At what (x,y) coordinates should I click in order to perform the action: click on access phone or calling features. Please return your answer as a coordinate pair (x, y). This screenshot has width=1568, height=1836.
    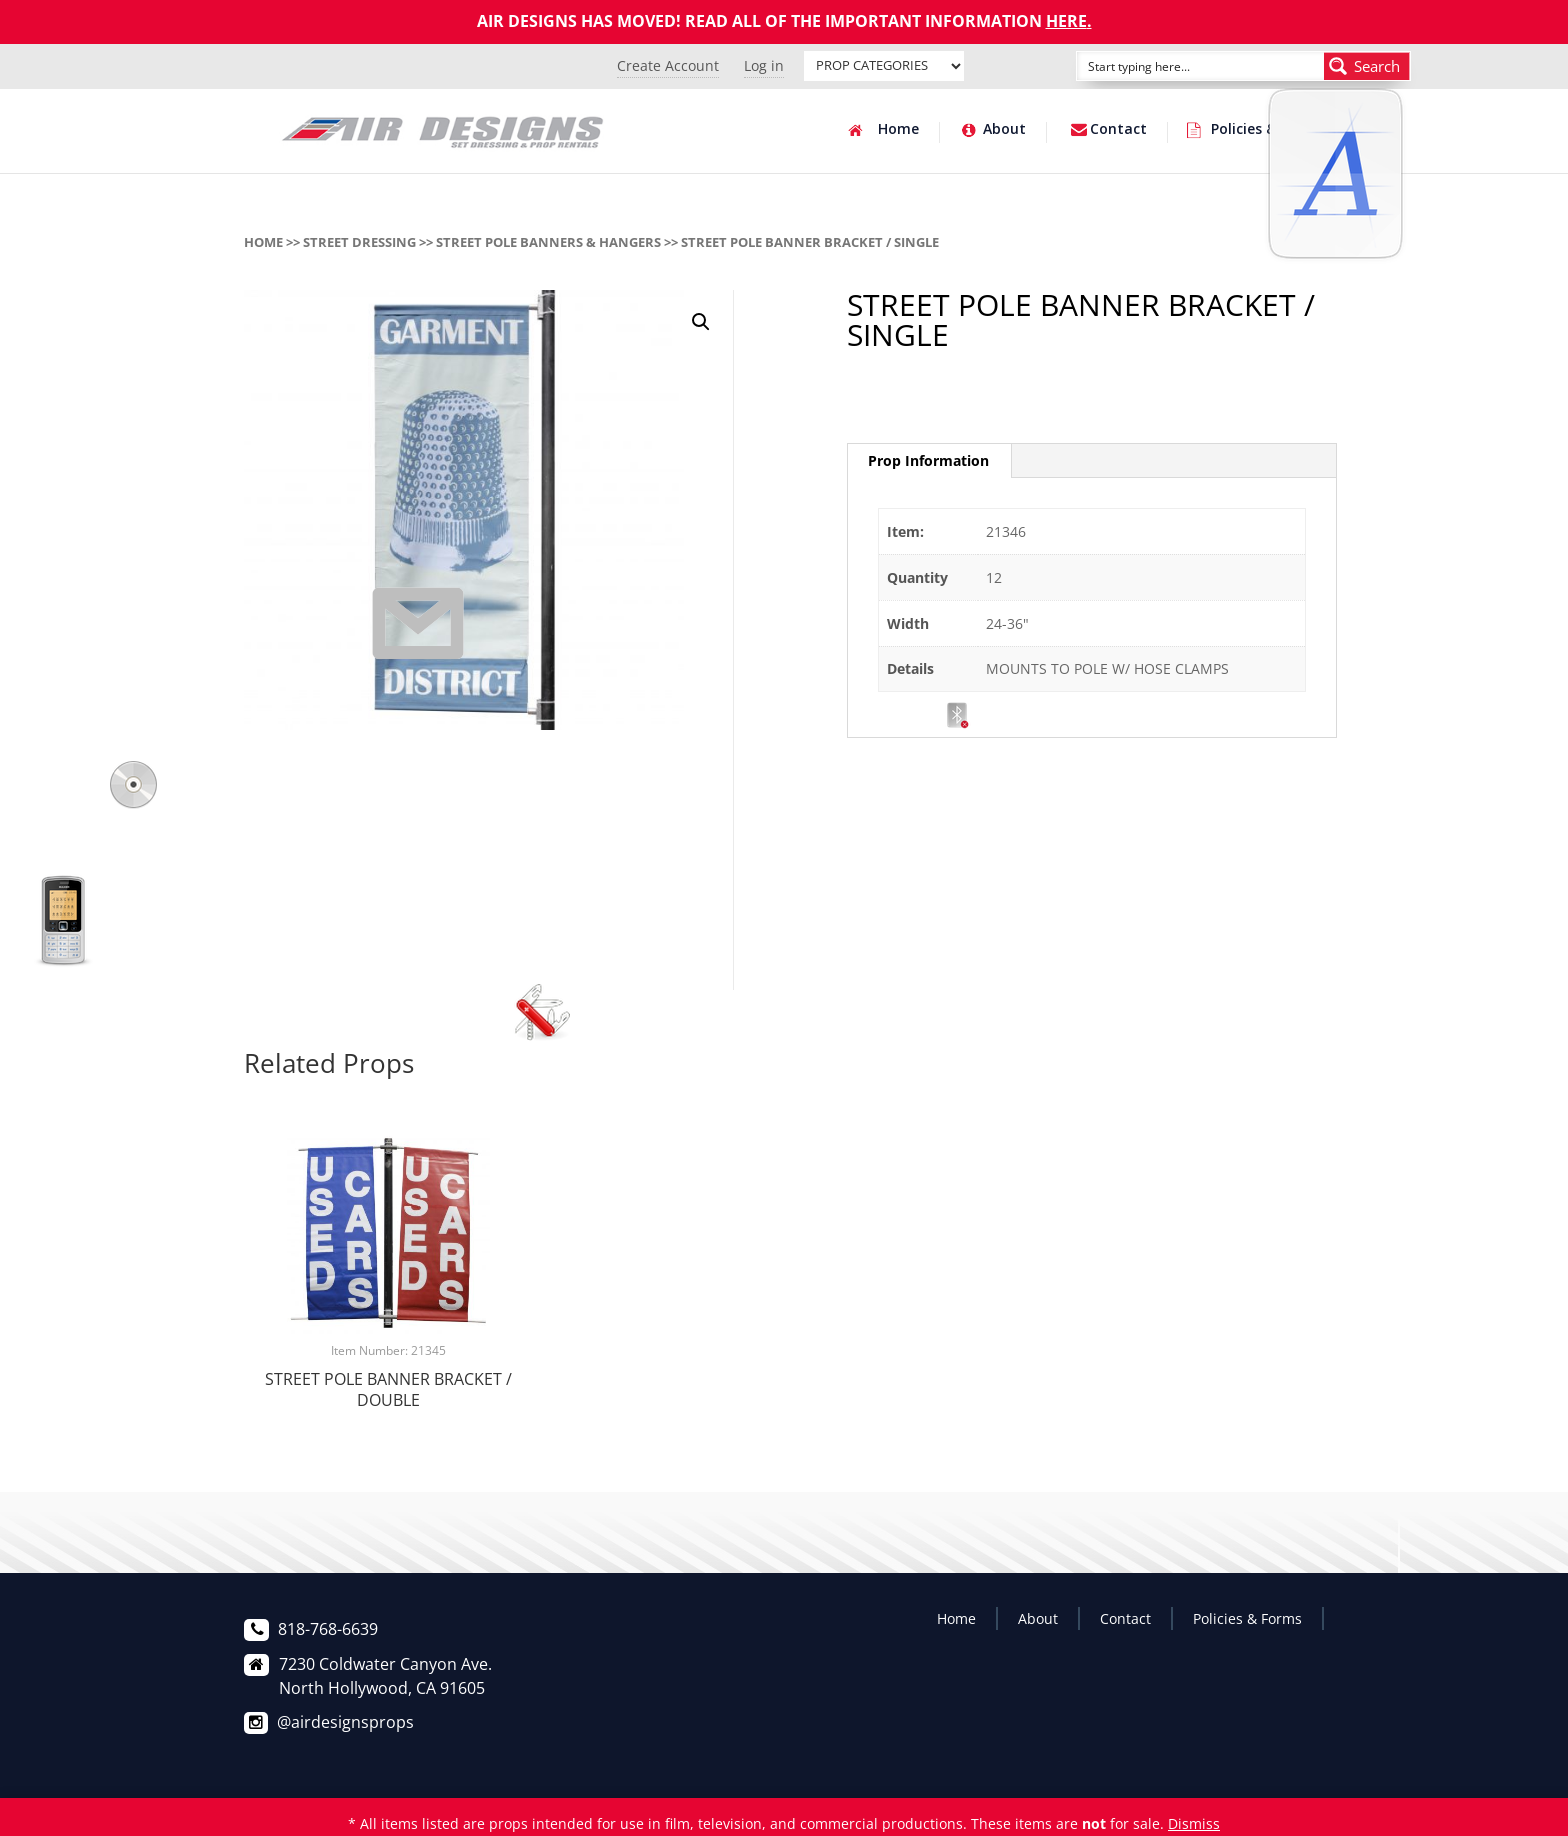
    Looking at the image, I should click on (64, 921).